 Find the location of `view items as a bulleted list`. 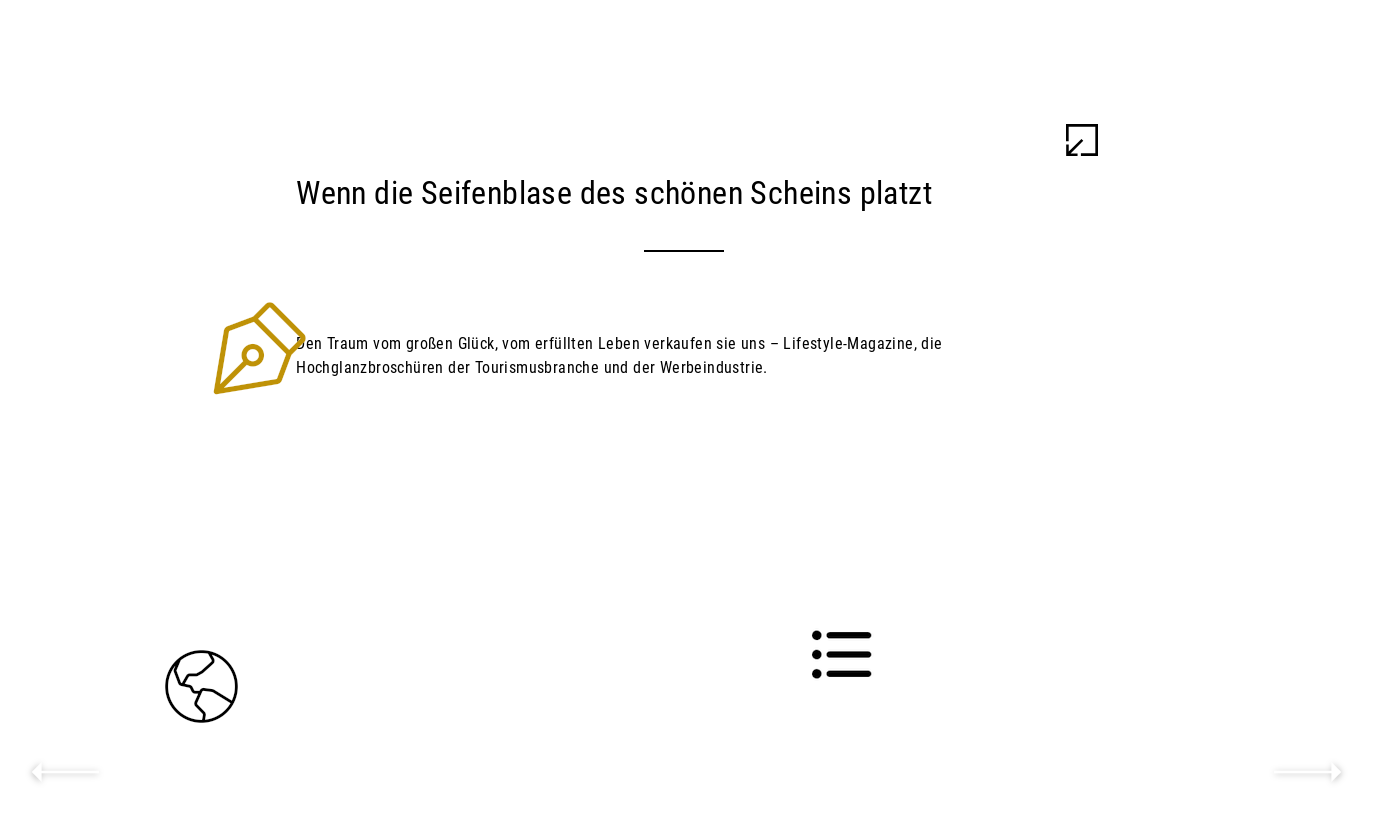

view items as a bulleted list is located at coordinates (842, 654).